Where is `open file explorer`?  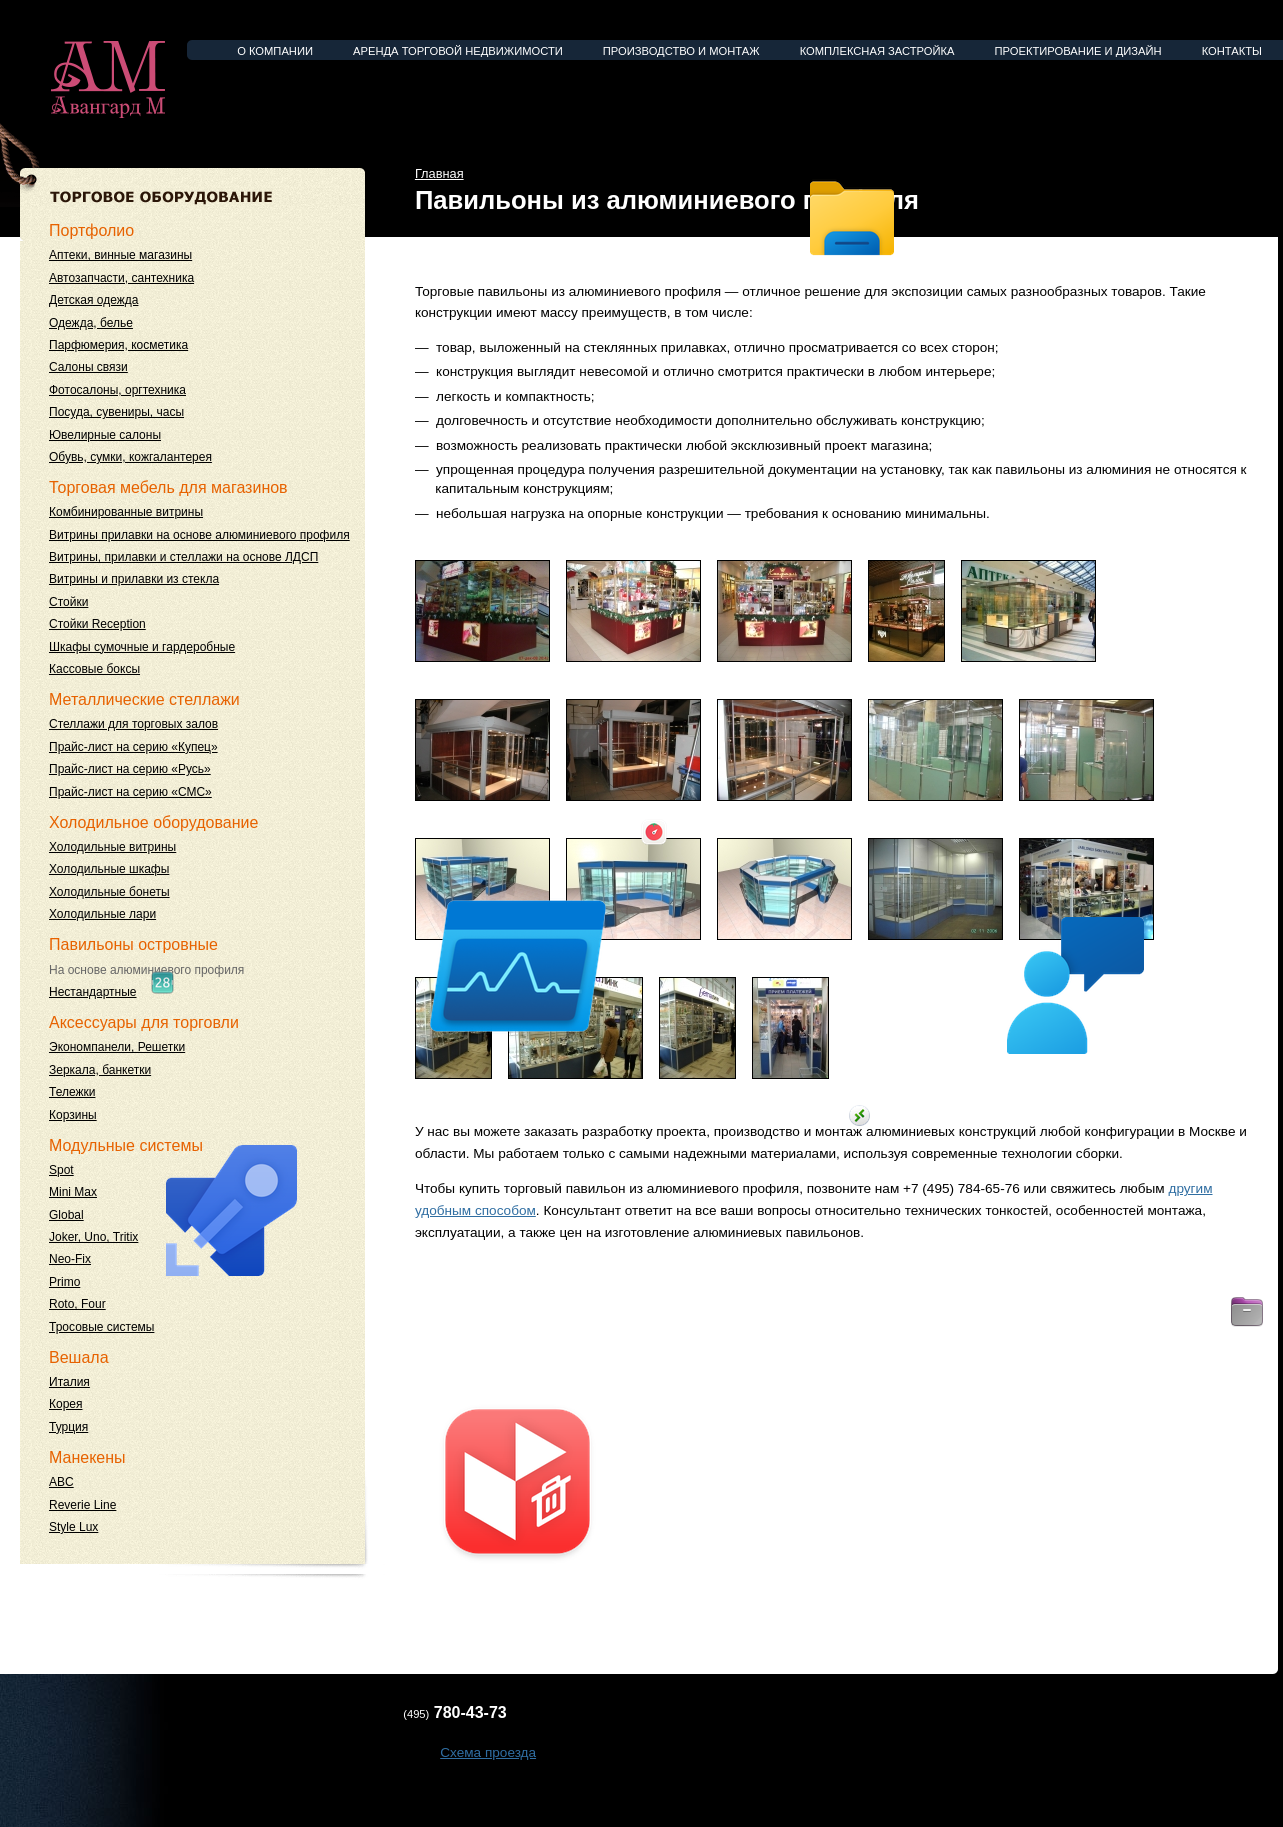 open file explorer is located at coordinates (852, 217).